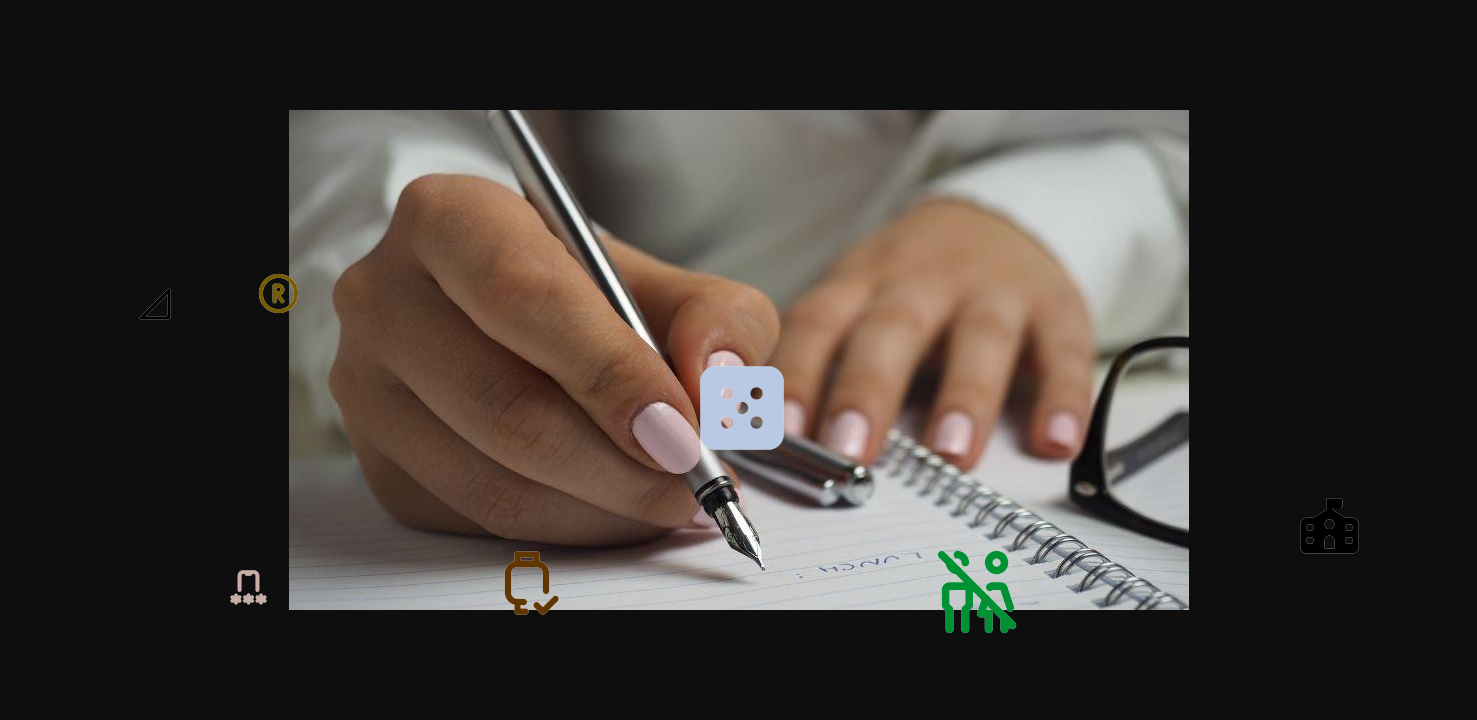 The image size is (1477, 720). Describe the element at coordinates (248, 586) in the screenshot. I see `enter password on mobile device` at that location.